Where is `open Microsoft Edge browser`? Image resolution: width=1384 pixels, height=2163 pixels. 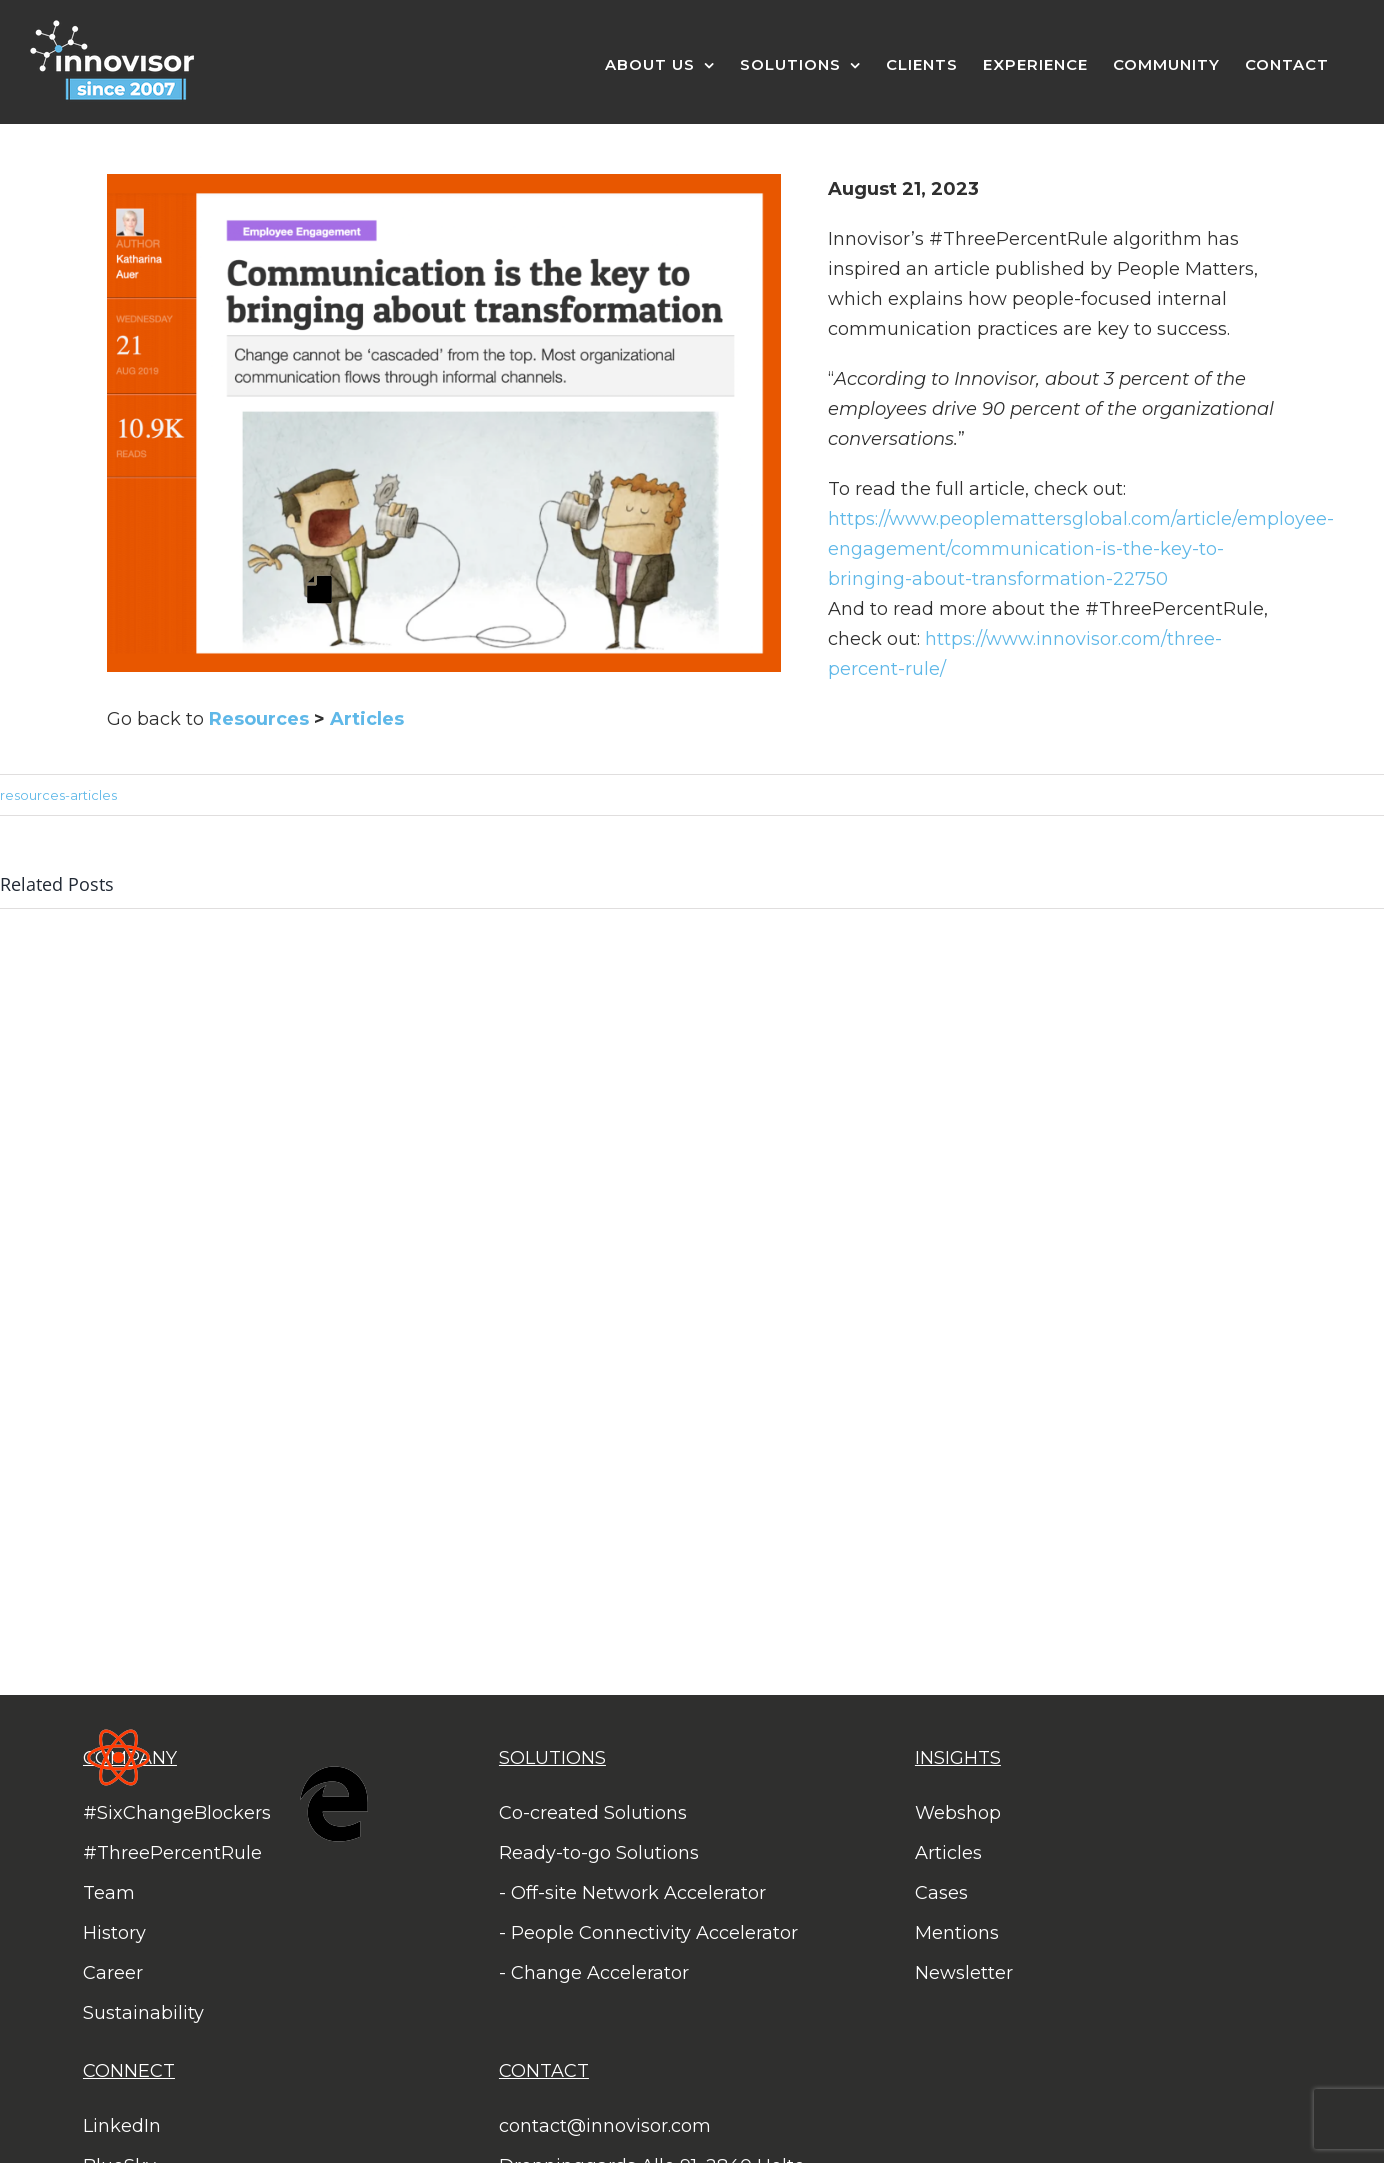
open Microsoft Edge browser is located at coordinates (334, 1804).